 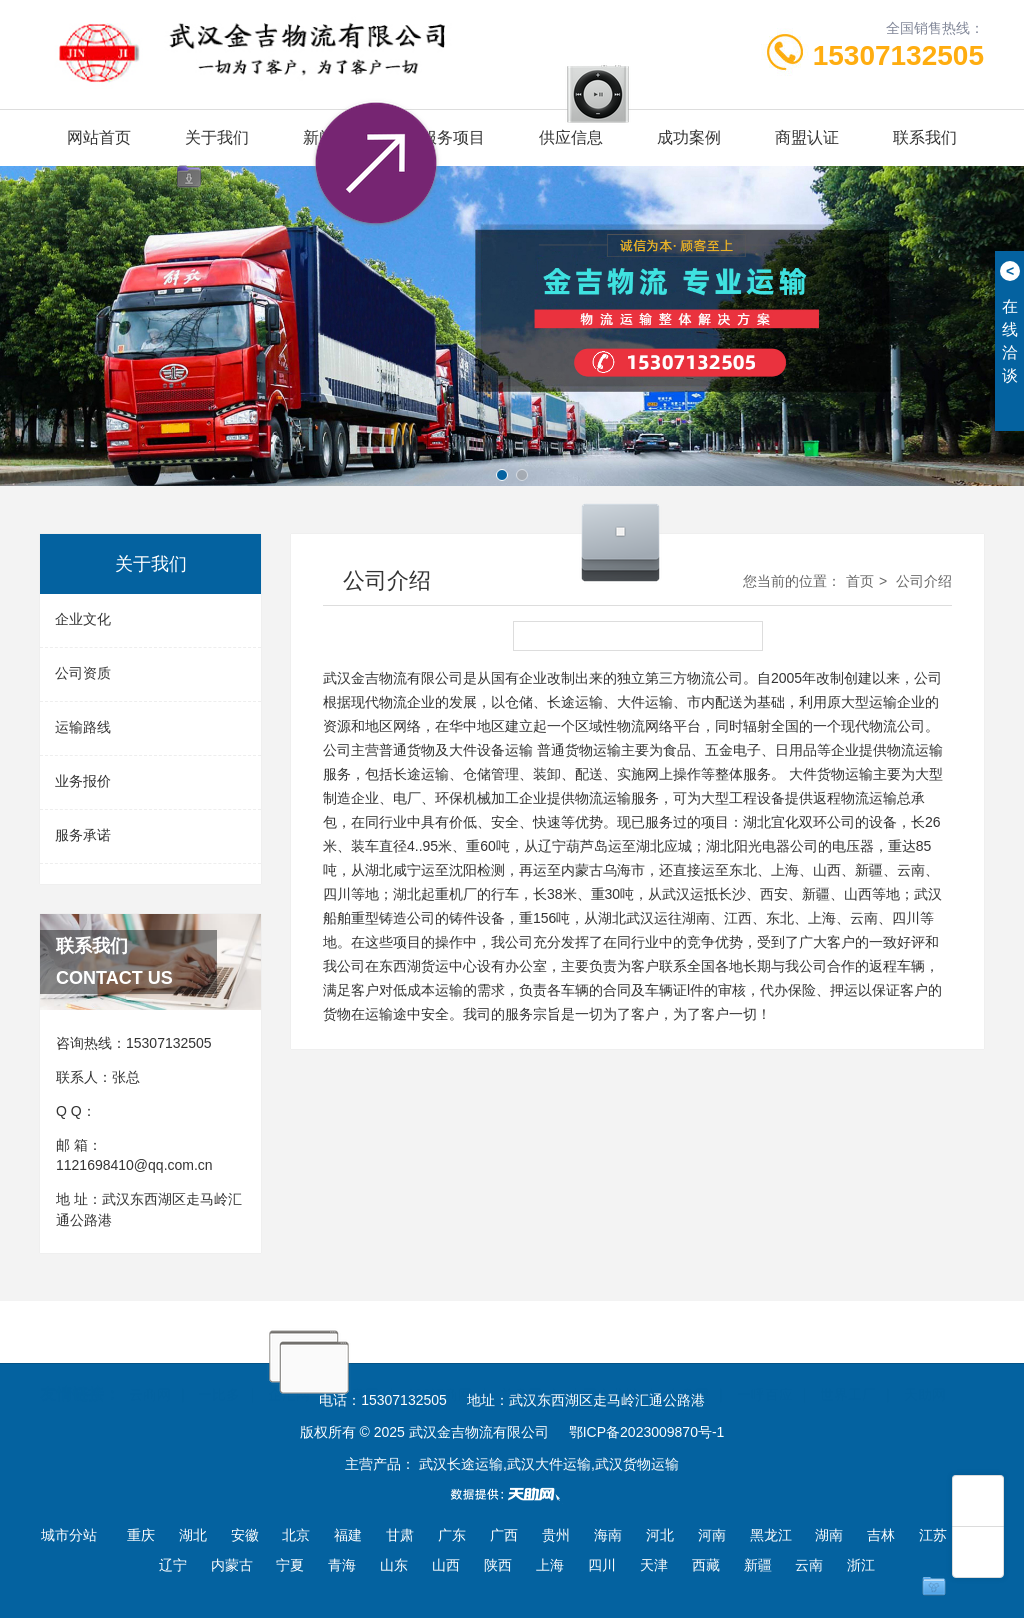 What do you see at coordinates (620, 542) in the screenshot?
I see `open the Microsoft Surface app` at bounding box center [620, 542].